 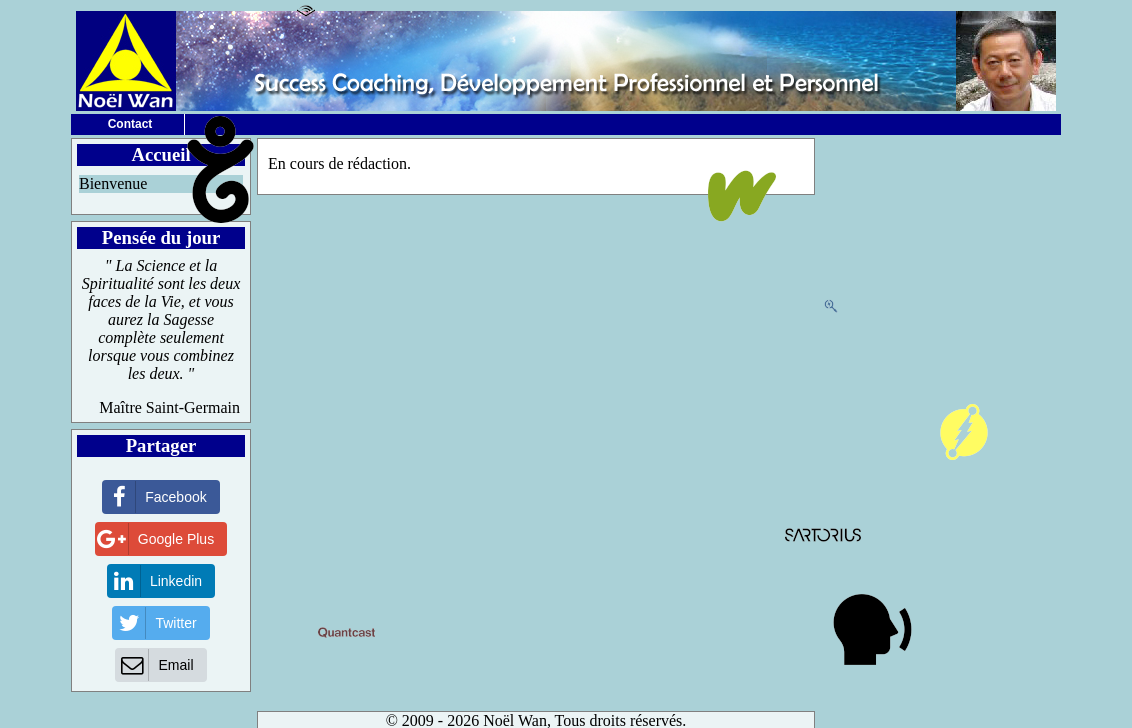 I want to click on searchengin logo, so click(x=831, y=306).